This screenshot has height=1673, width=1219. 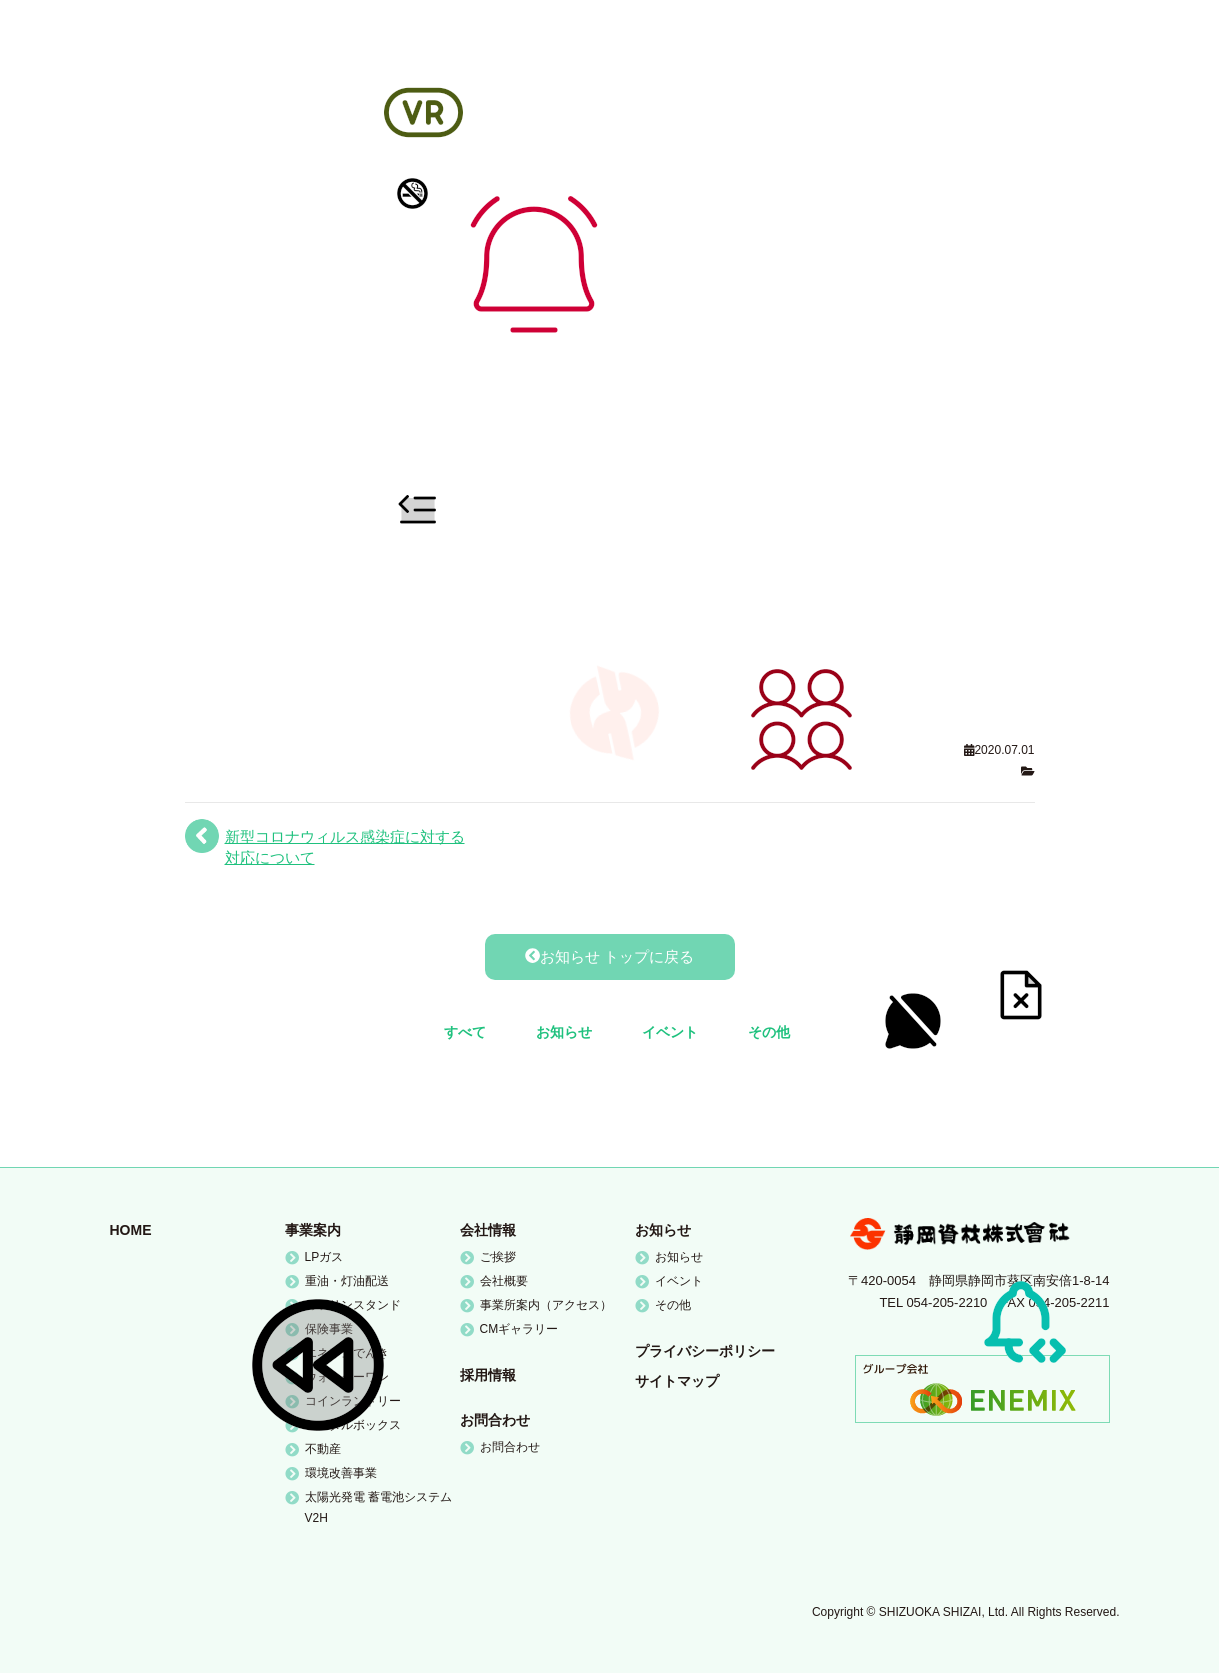 I want to click on configure notification settings via code, so click(x=1021, y=1322).